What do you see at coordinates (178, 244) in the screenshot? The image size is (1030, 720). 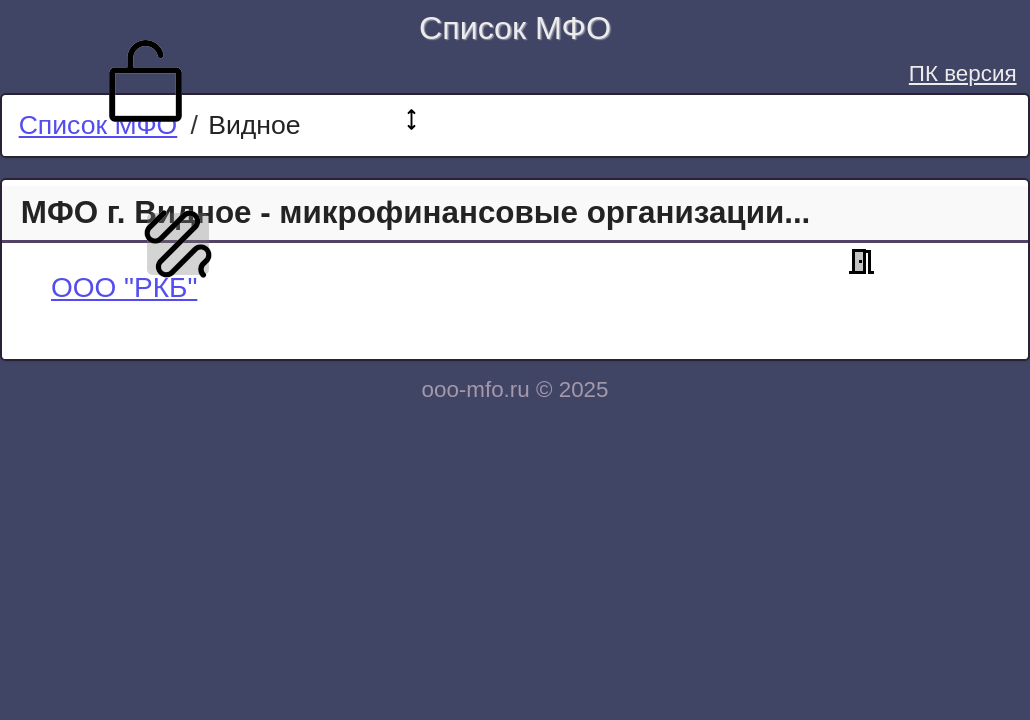 I see `access freehand drawing or annotation tools` at bounding box center [178, 244].